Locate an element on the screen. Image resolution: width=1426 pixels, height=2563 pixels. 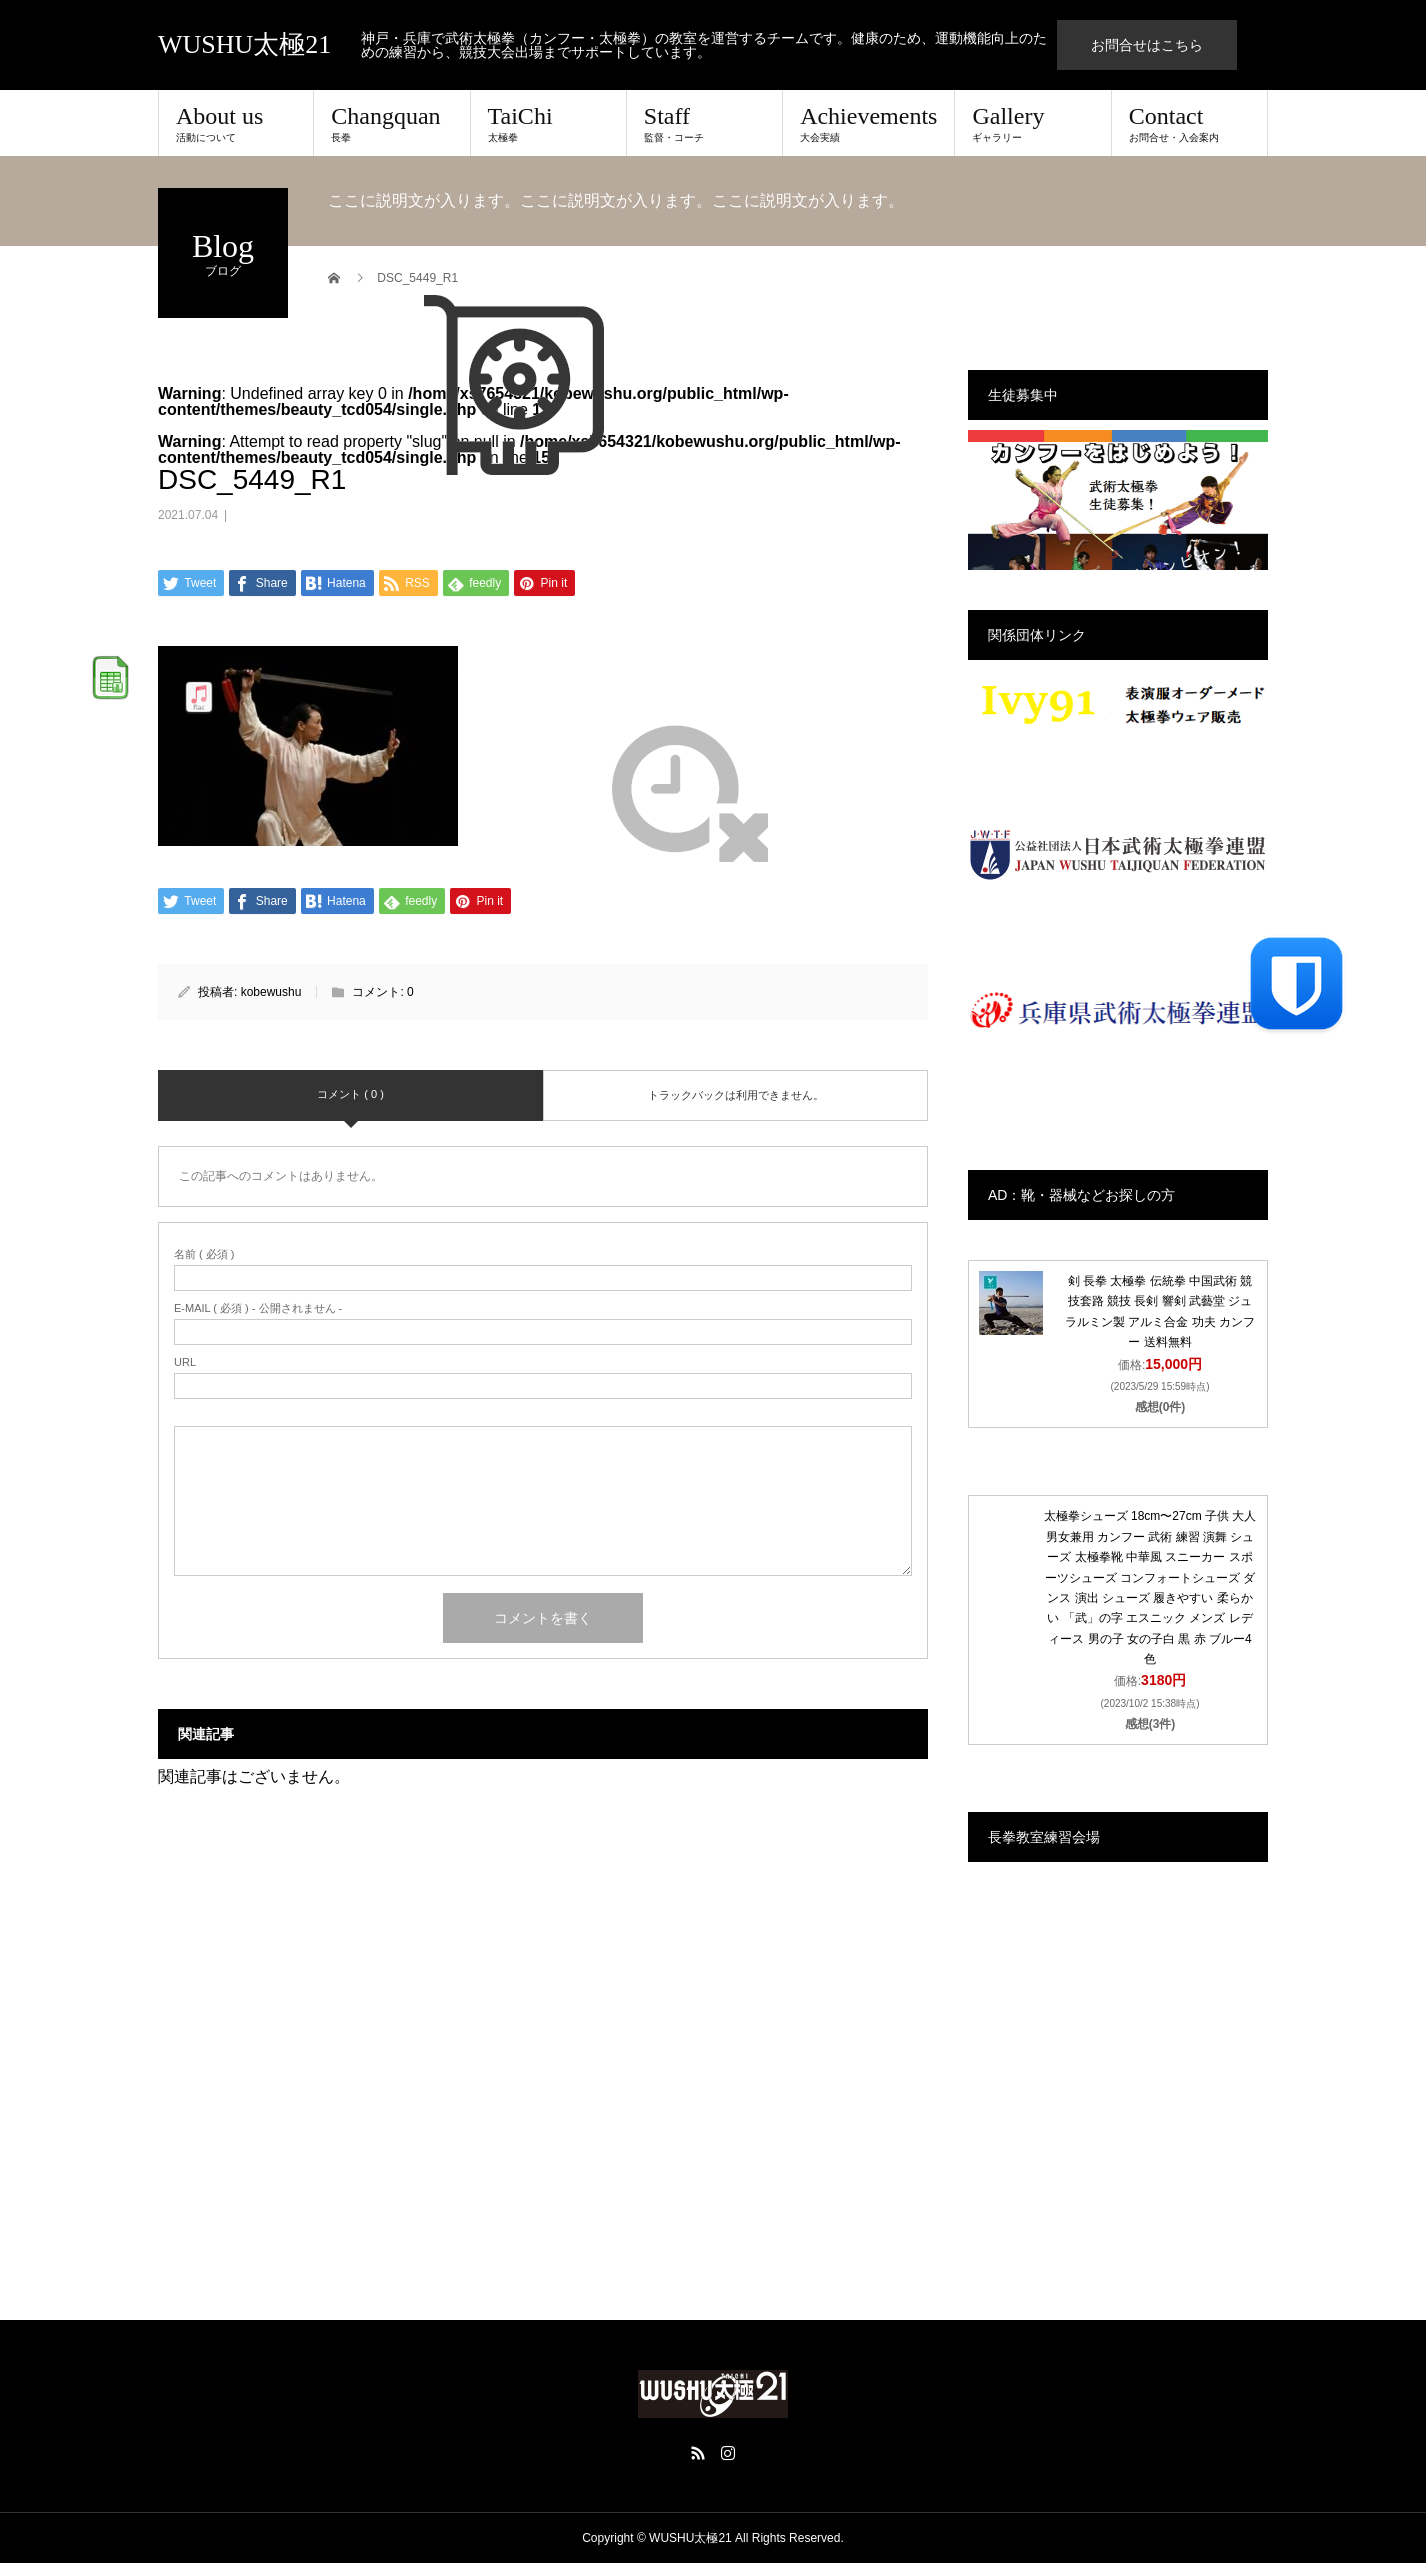
view graphics card information is located at coordinates (514, 385).